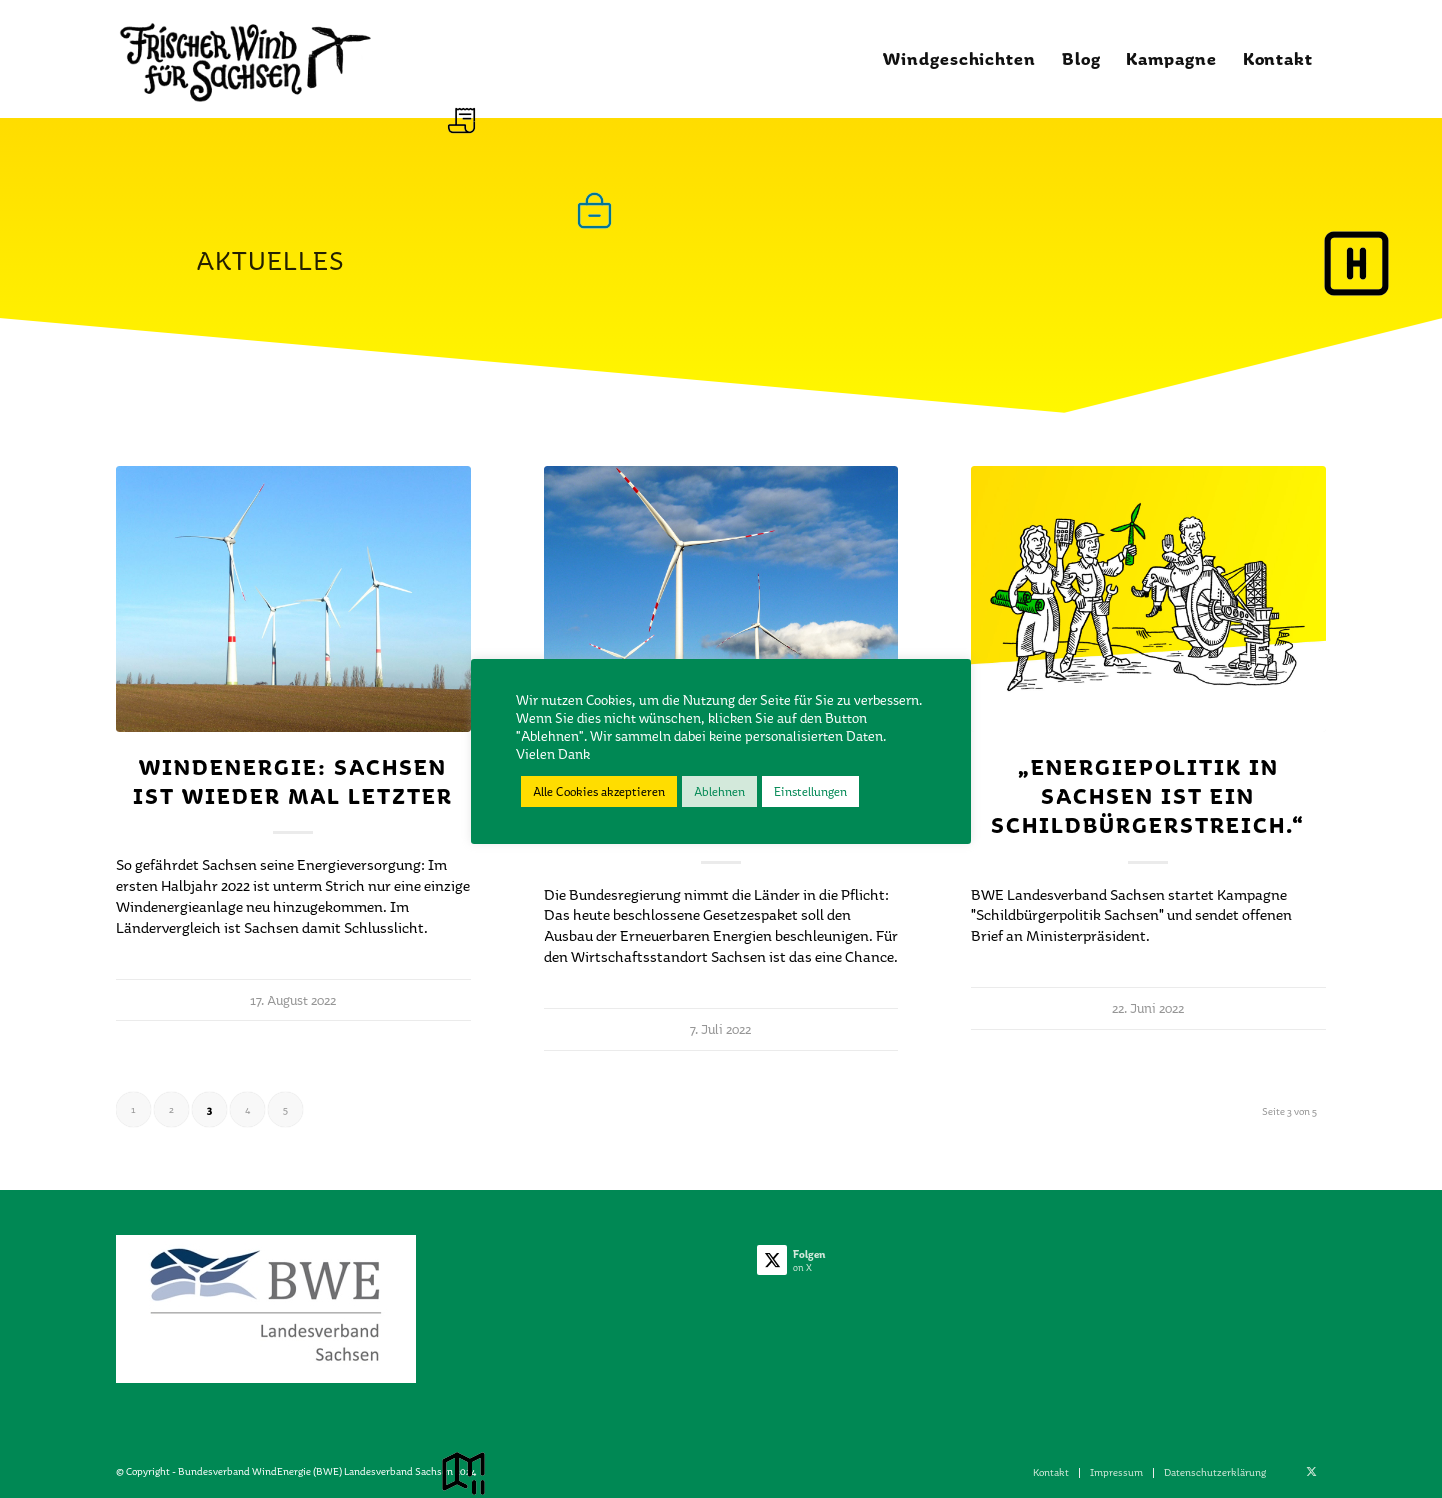 This screenshot has height=1498, width=1442. Describe the element at coordinates (594, 210) in the screenshot. I see `remove item from shopping bag` at that location.